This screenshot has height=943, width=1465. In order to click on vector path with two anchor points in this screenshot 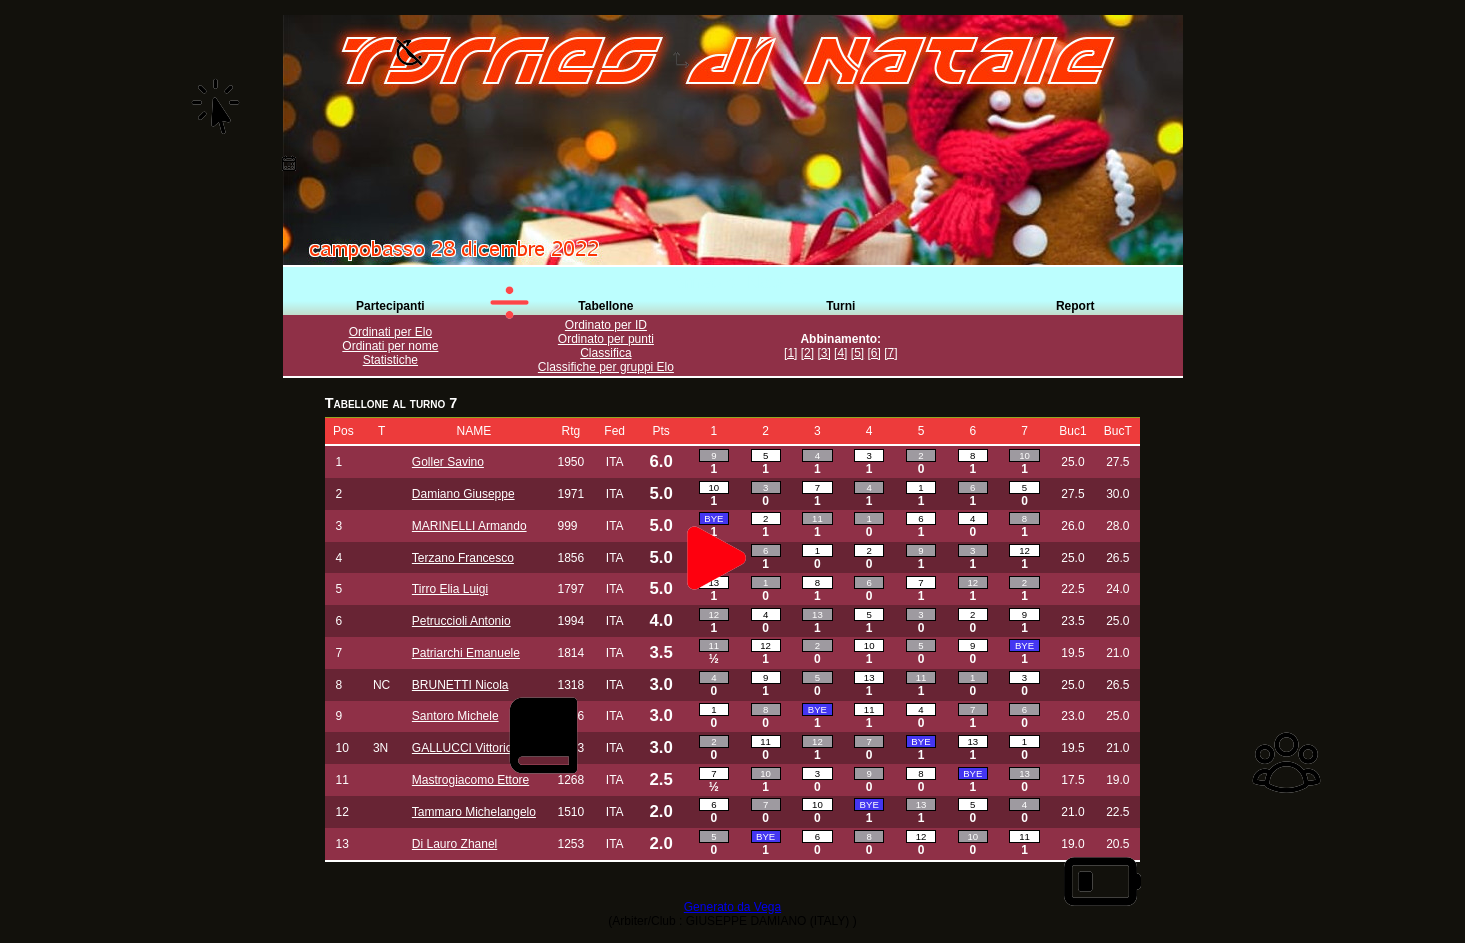, I will do `click(680, 59)`.